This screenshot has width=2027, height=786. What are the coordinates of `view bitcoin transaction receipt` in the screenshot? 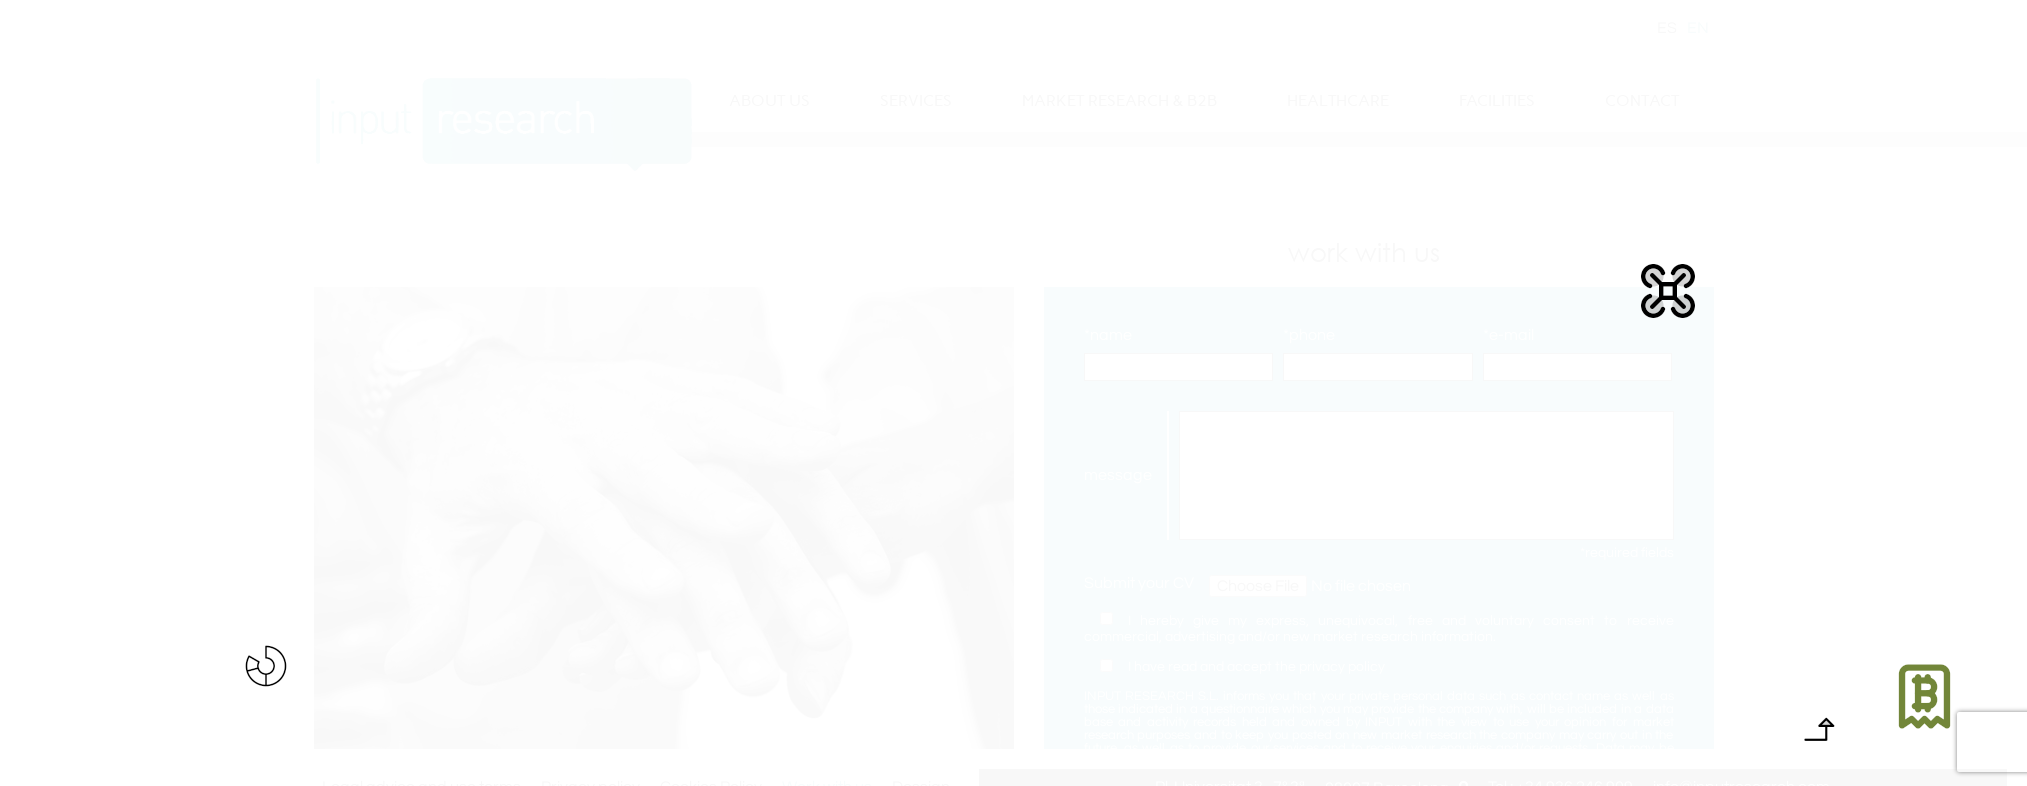 It's located at (1924, 696).